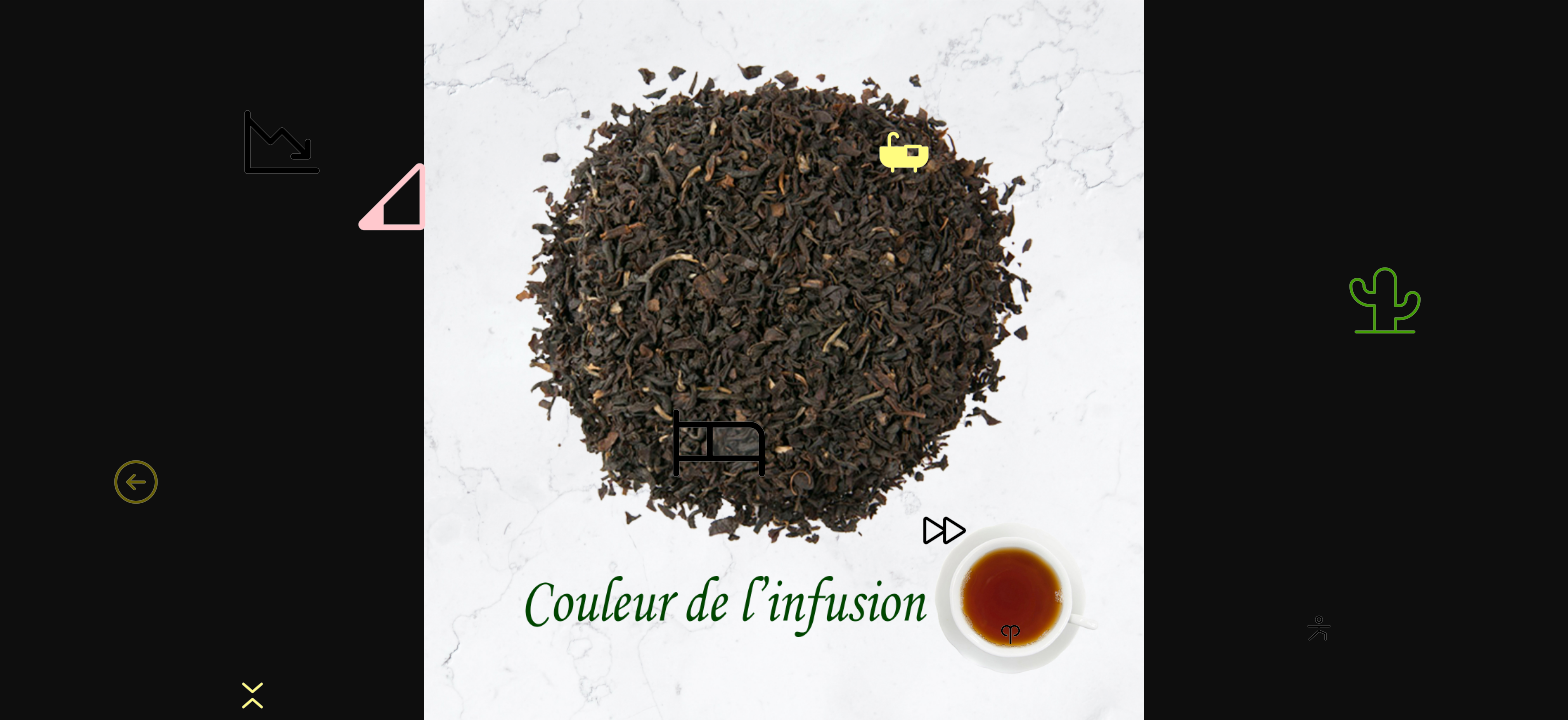  What do you see at coordinates (252, 695) in the screenshot?
I see `collapse or minimize an expanded section` at bounding box center [252, 695].